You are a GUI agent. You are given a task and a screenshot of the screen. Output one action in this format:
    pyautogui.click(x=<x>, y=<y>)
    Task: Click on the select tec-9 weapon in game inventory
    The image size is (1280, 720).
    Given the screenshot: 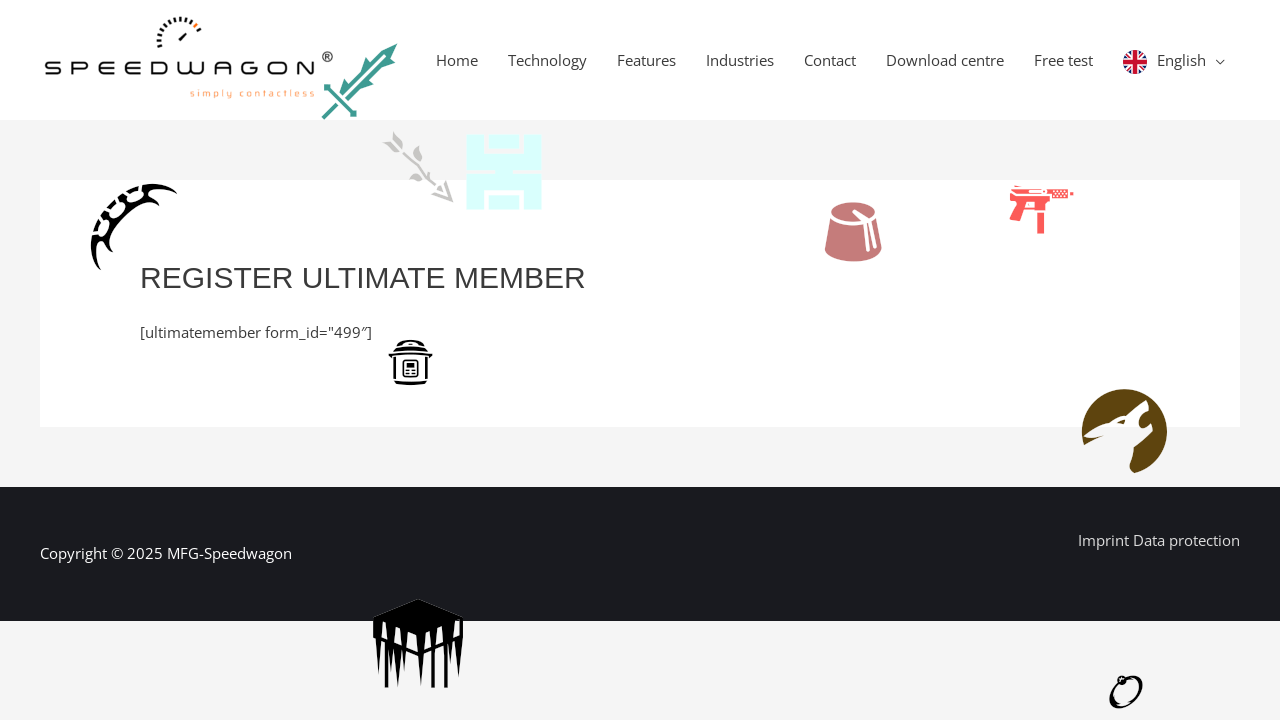 What is the action you would take?
    pyautogui.click(x=1041, y=209)
    